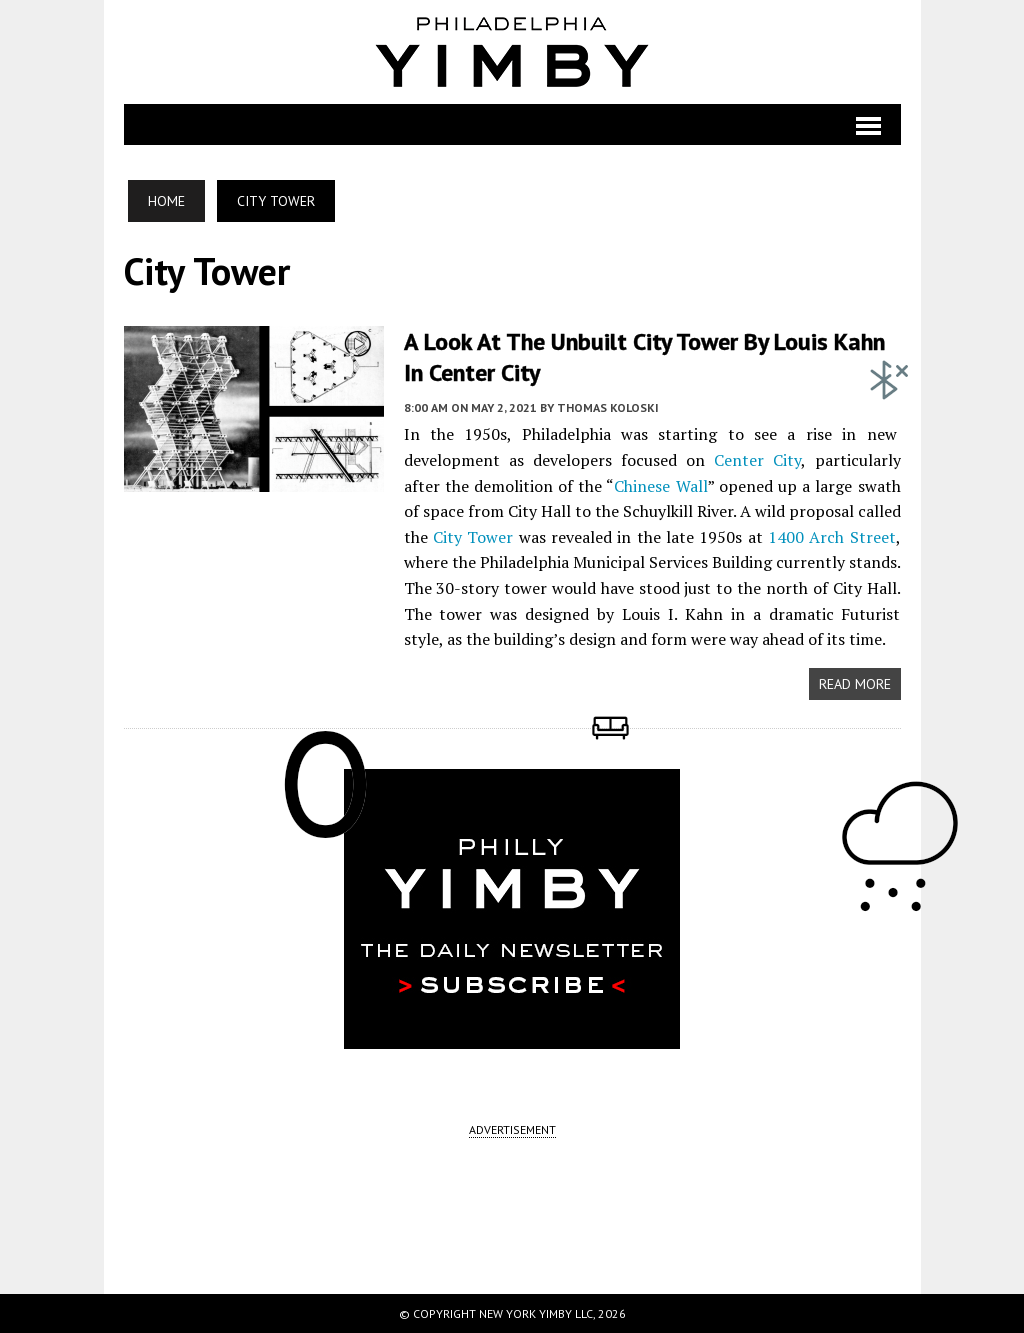 This screenshot has height=1333, width=1024. Describe the element at coordinates (325, 784) in the screenshot. I see `indicates zero items or empty count` at that location.